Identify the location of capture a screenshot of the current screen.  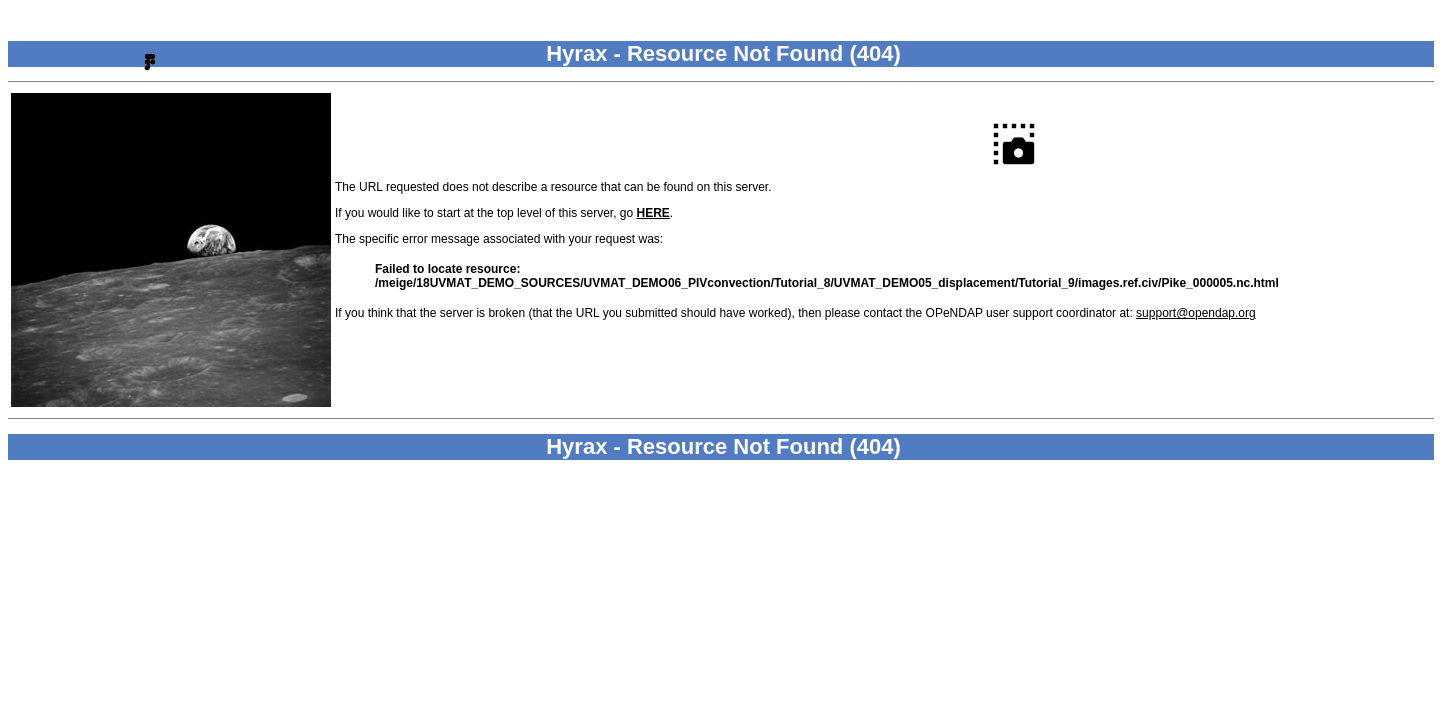
(1014, 144).